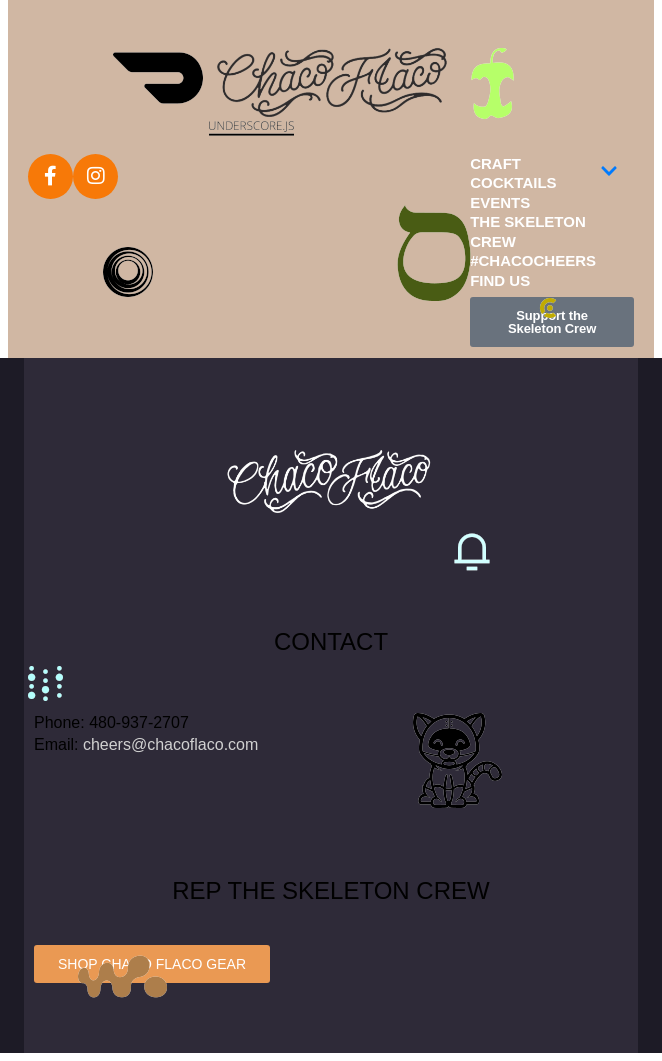 This screenshot has width=662, height=1061. Describe the element at coordinates (158, 78) in the screenshot. I see `open the DoorDash app` at that location.